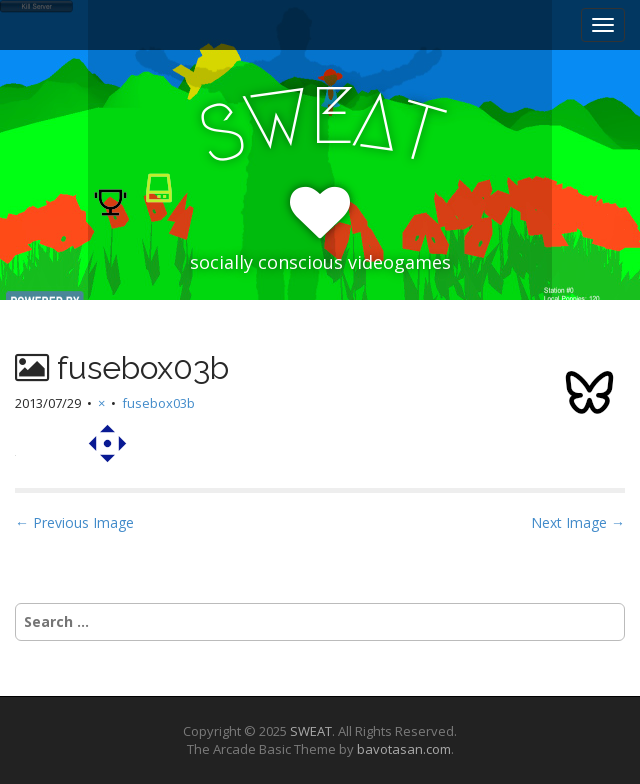 The image size is (640, 784). What do you see at coordinates (159, 188) in the screenshot?
I see `access external storage or hard drive` at bounding box center [159, 188].